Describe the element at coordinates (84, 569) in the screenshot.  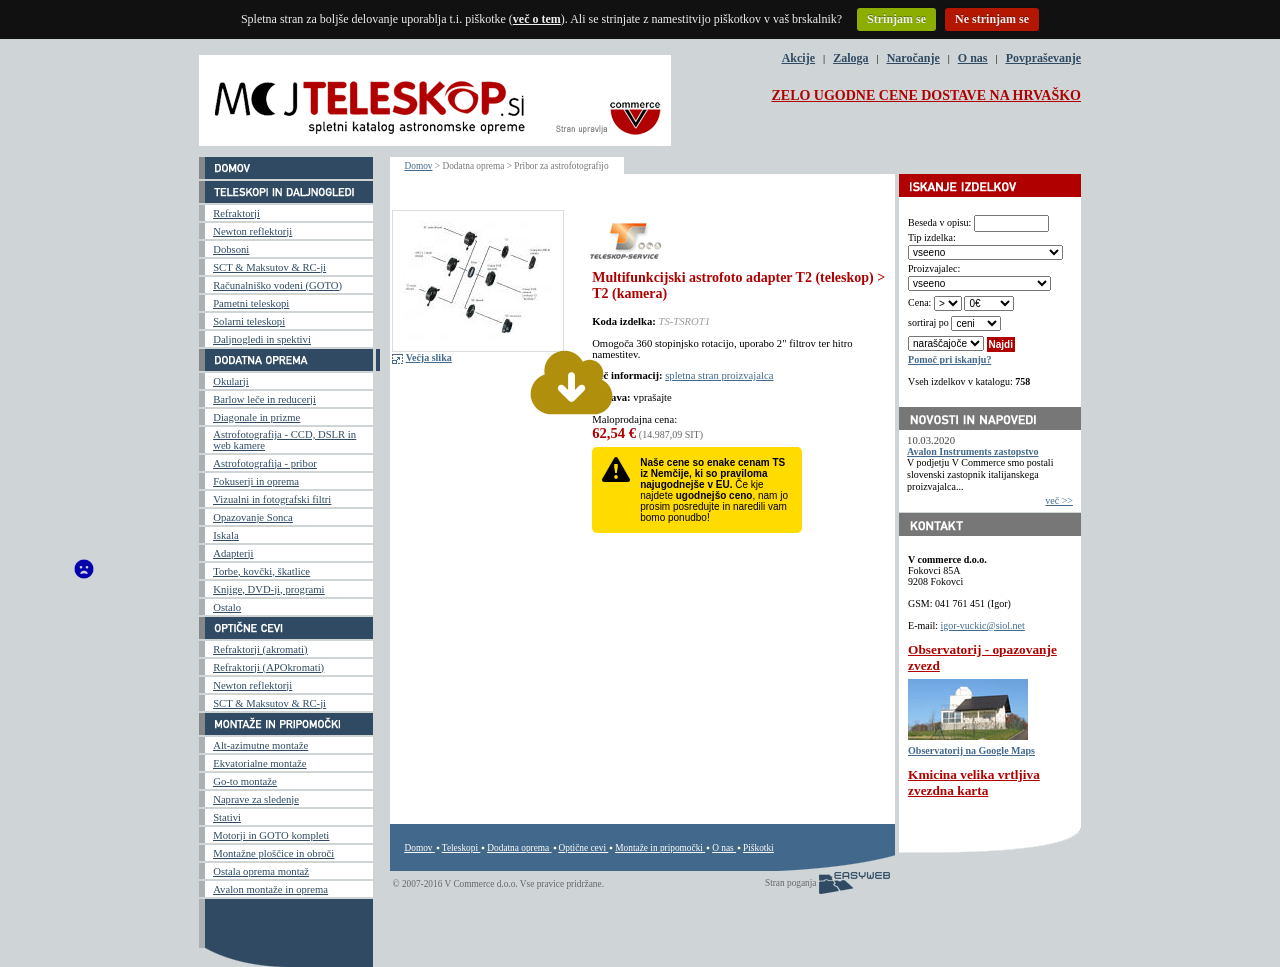
I see `submit negative feedback or rating` at that location.